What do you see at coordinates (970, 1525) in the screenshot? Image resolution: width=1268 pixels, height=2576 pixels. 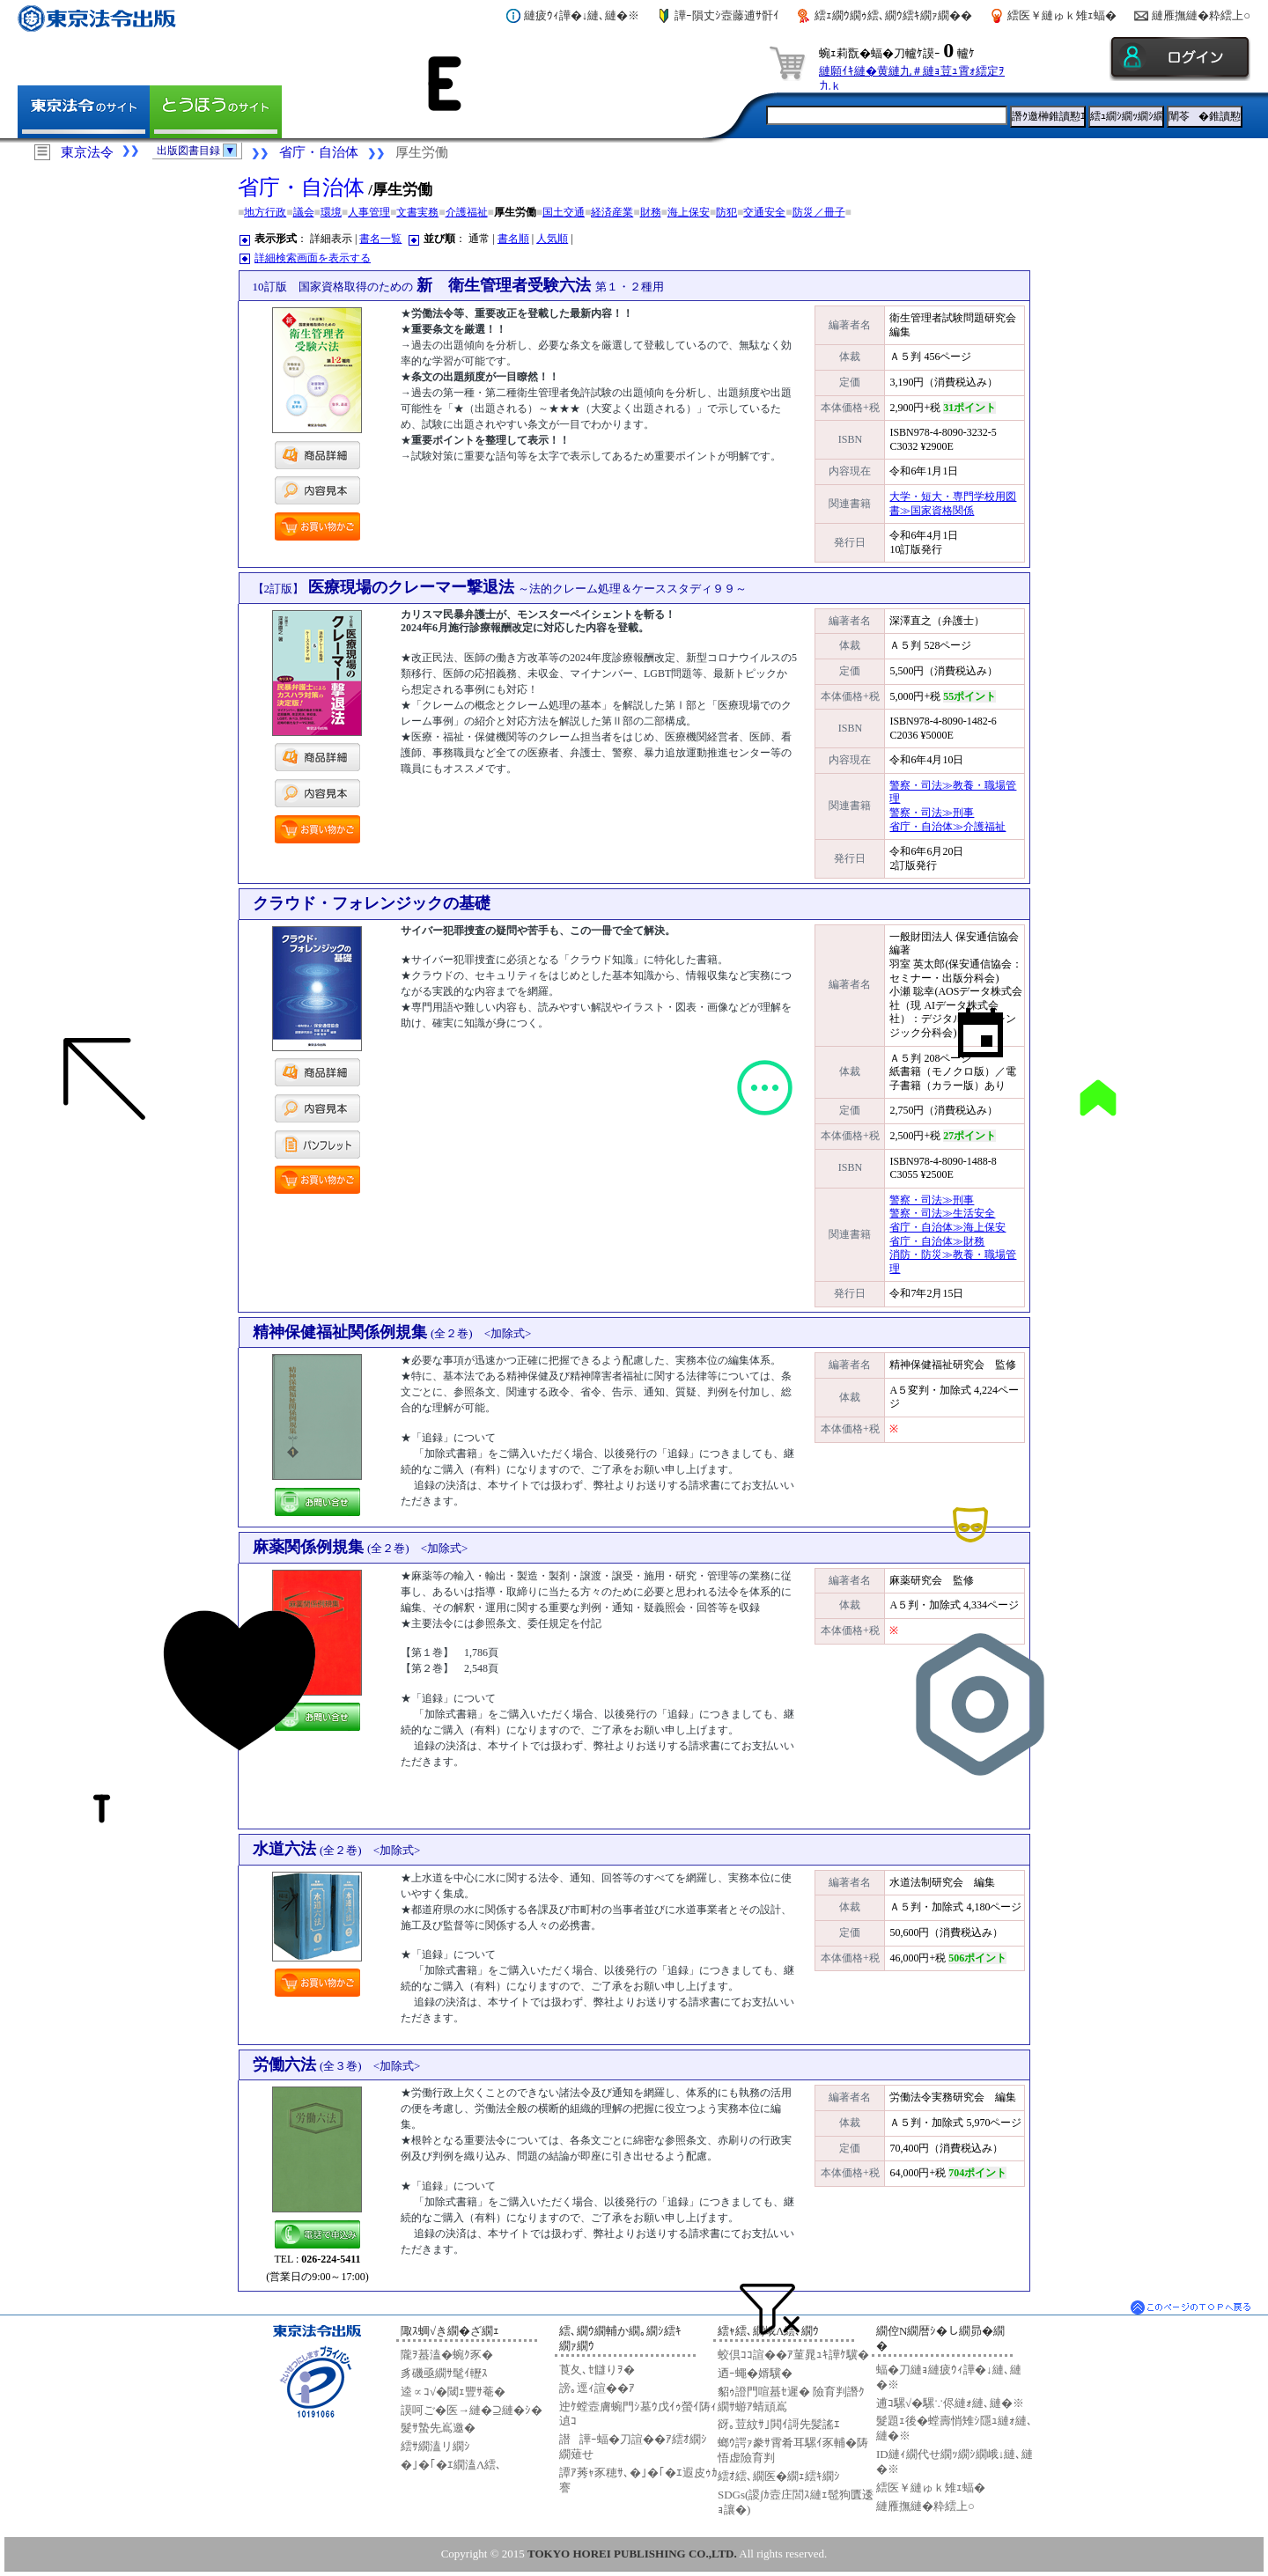 I see `open the Grindr app` at bounding box center [970, 1525].